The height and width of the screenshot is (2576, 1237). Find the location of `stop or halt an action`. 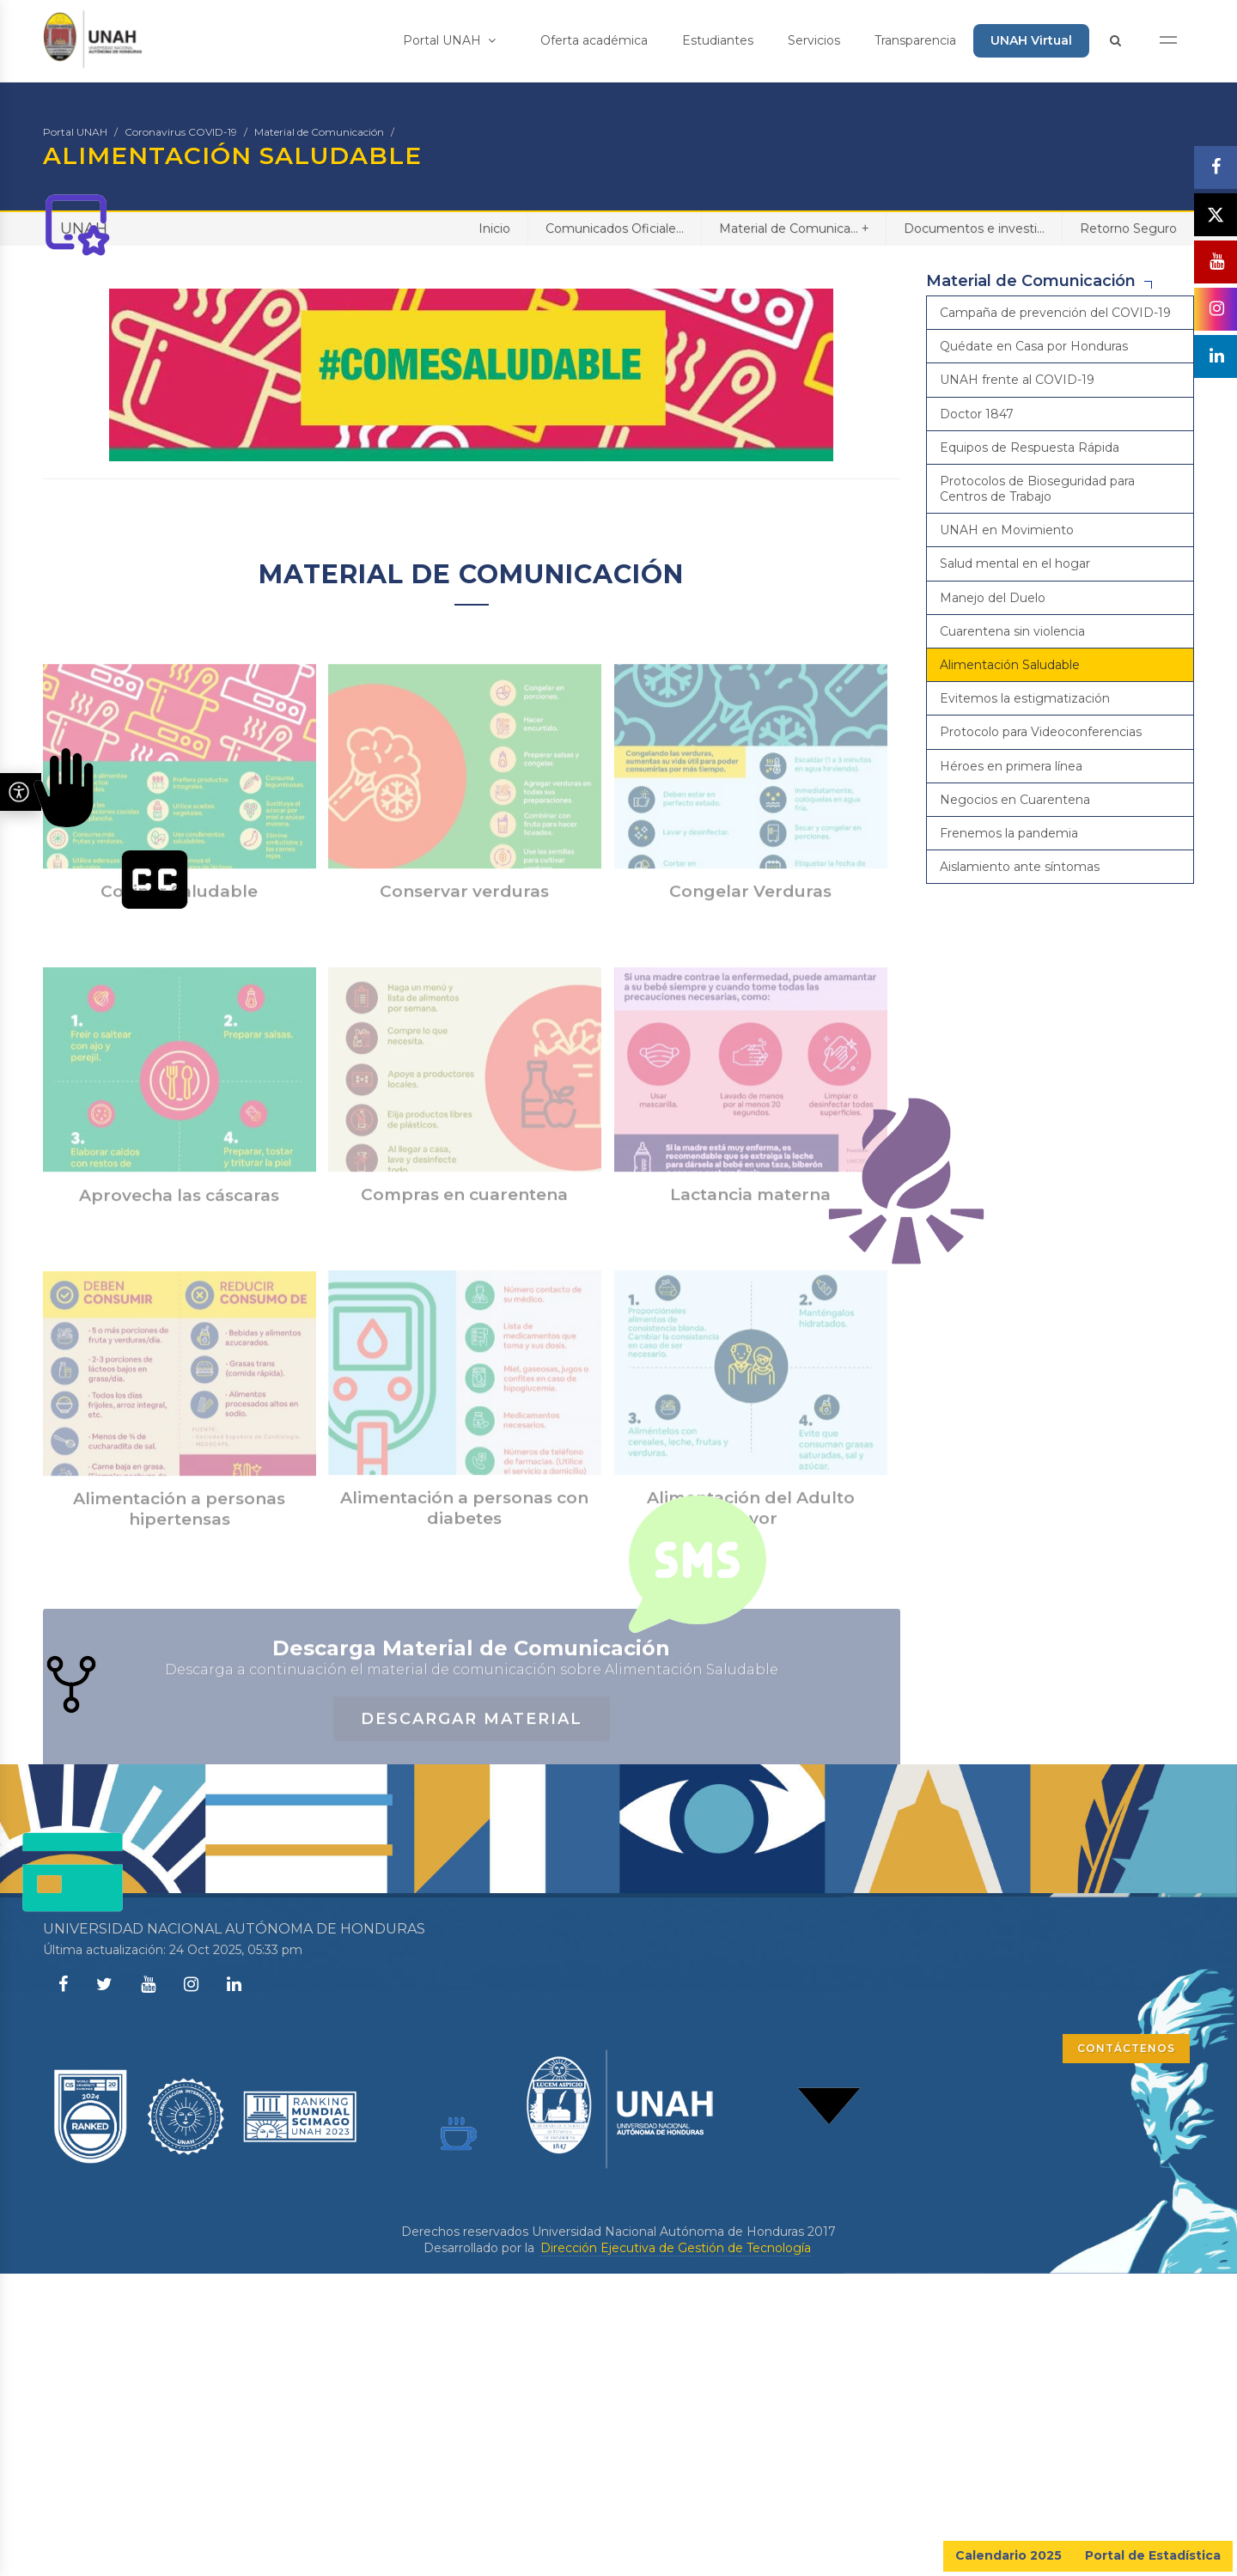

stop or halt an action is located at coordinates (64, 788).